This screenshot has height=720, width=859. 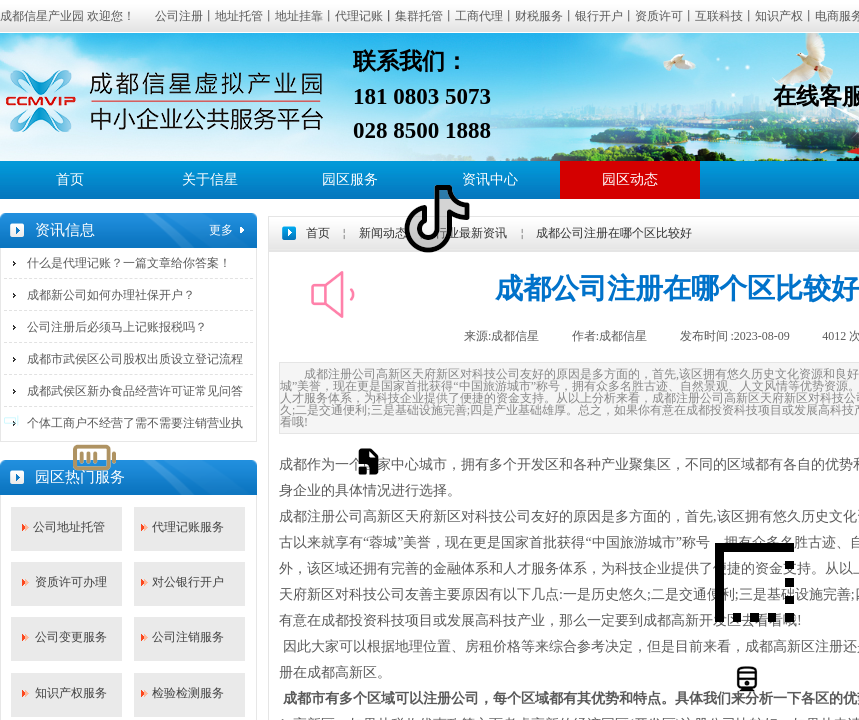 I want to click on indicates high battery level, so click(x=94, y=457).